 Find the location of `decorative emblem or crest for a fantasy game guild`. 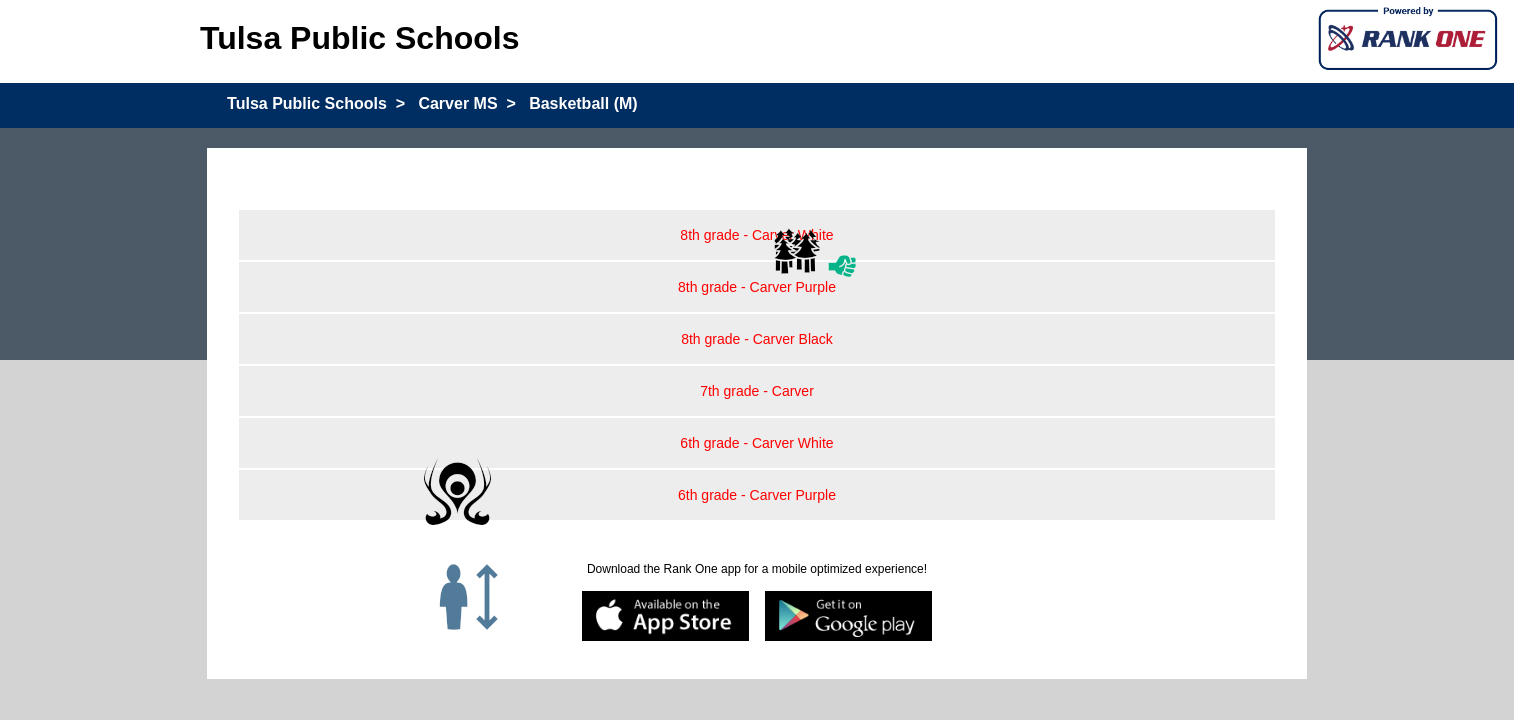

decorative emblem or crest for a fantasy game guild is located at coordinates (457, 491).